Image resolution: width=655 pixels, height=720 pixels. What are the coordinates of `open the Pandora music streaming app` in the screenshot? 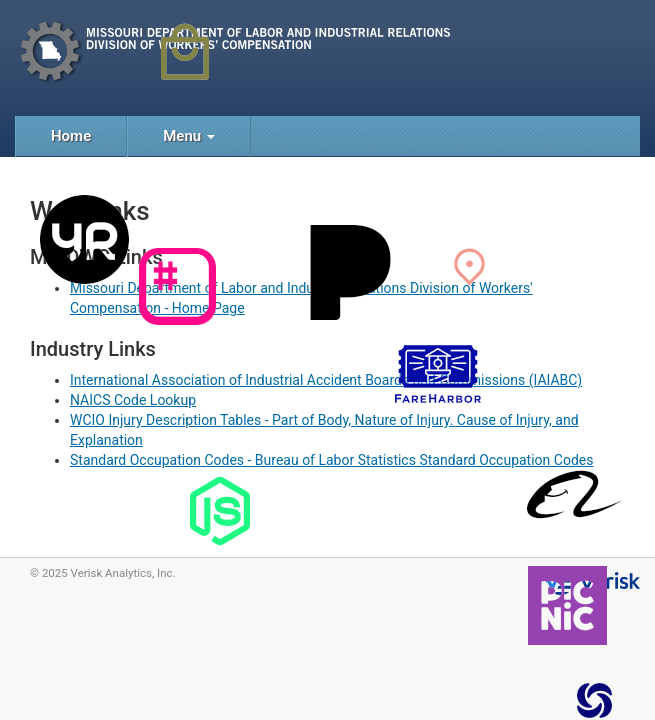 It's located at (350, 272).